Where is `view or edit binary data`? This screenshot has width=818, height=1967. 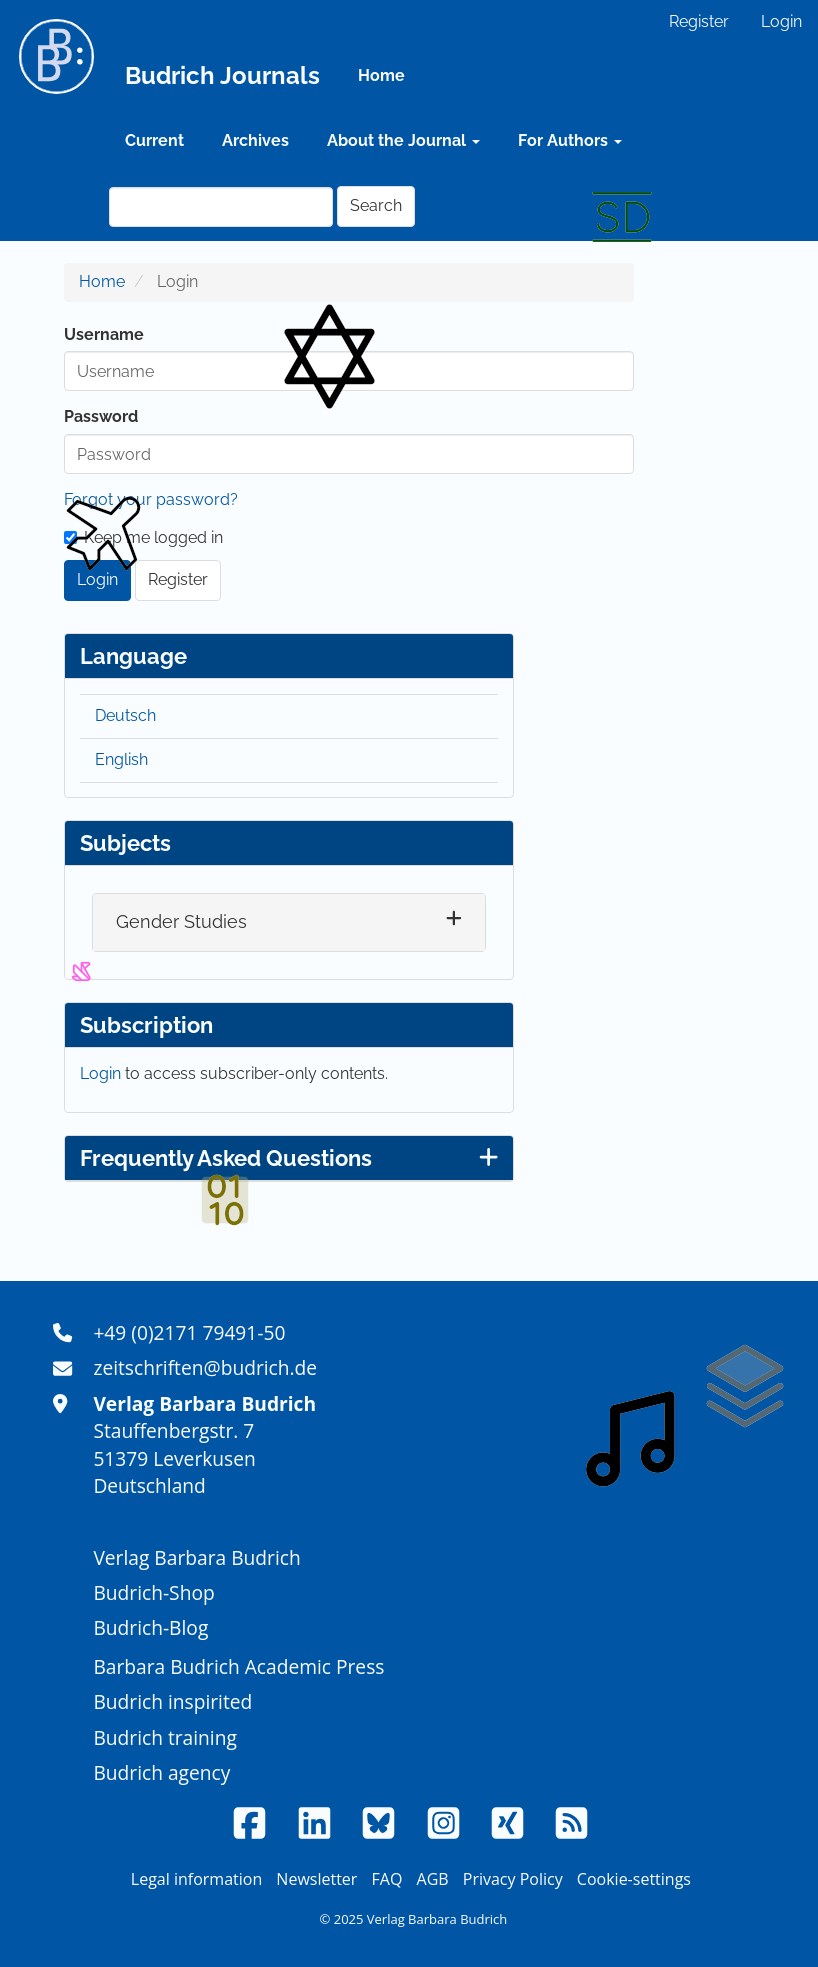 view or edit binary data is located at coordinates (225, 1200).